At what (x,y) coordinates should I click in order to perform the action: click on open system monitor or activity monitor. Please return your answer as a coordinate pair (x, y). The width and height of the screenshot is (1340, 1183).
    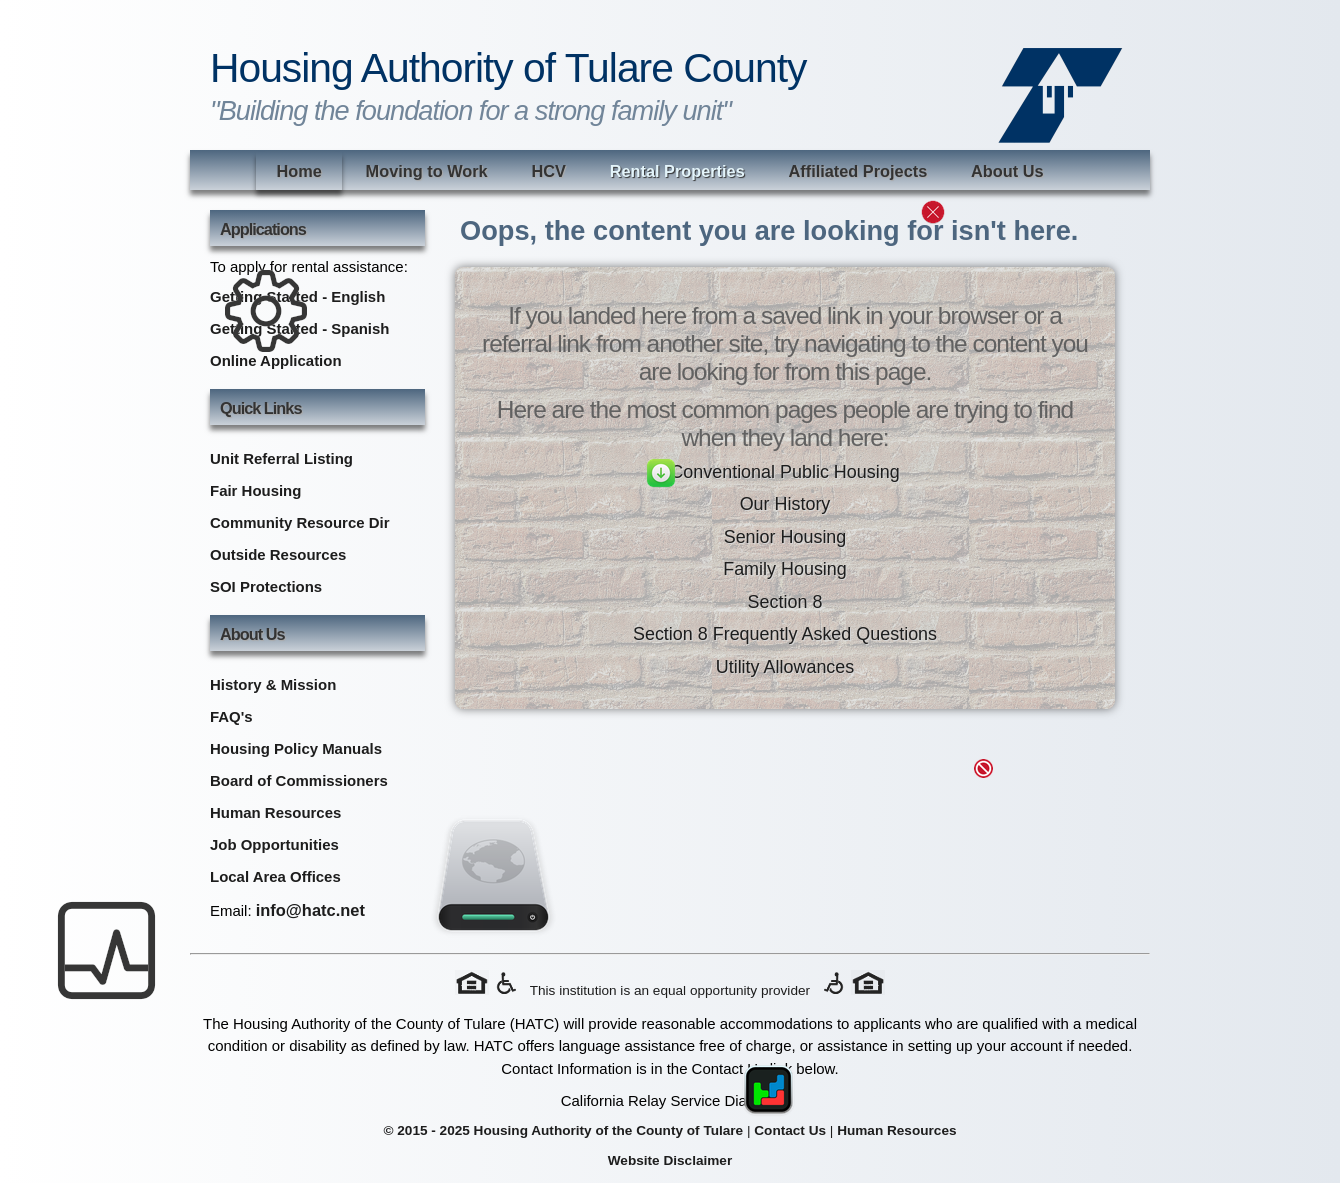
    Looking at the image, I should click on (106, 950).